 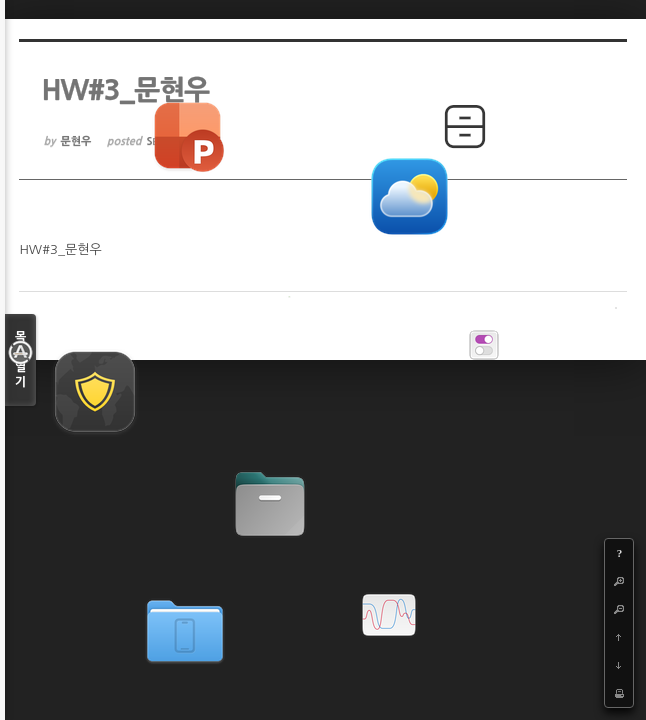 I want to click on open power statistics app, so click(x=389, y=615).